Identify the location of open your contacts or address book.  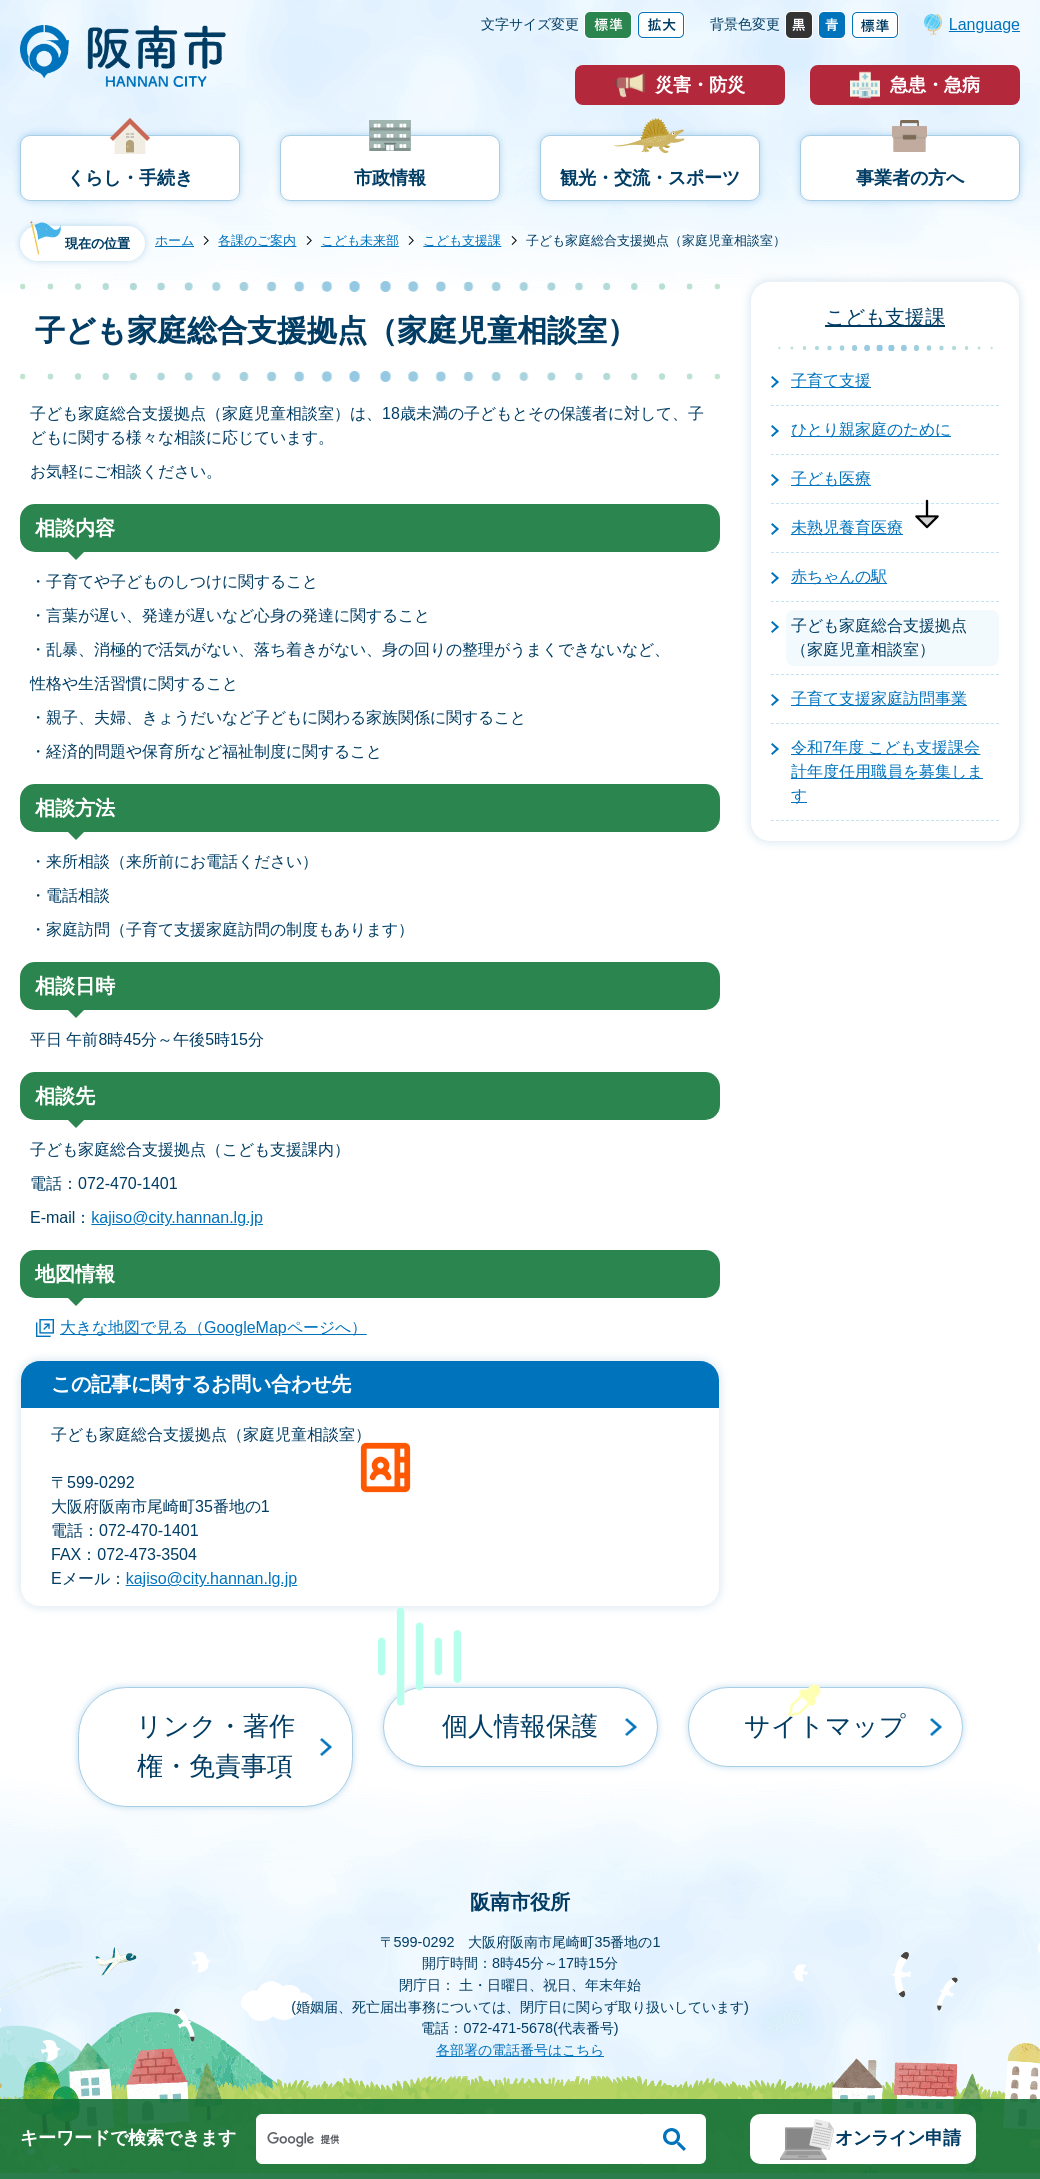
(385, 1467).